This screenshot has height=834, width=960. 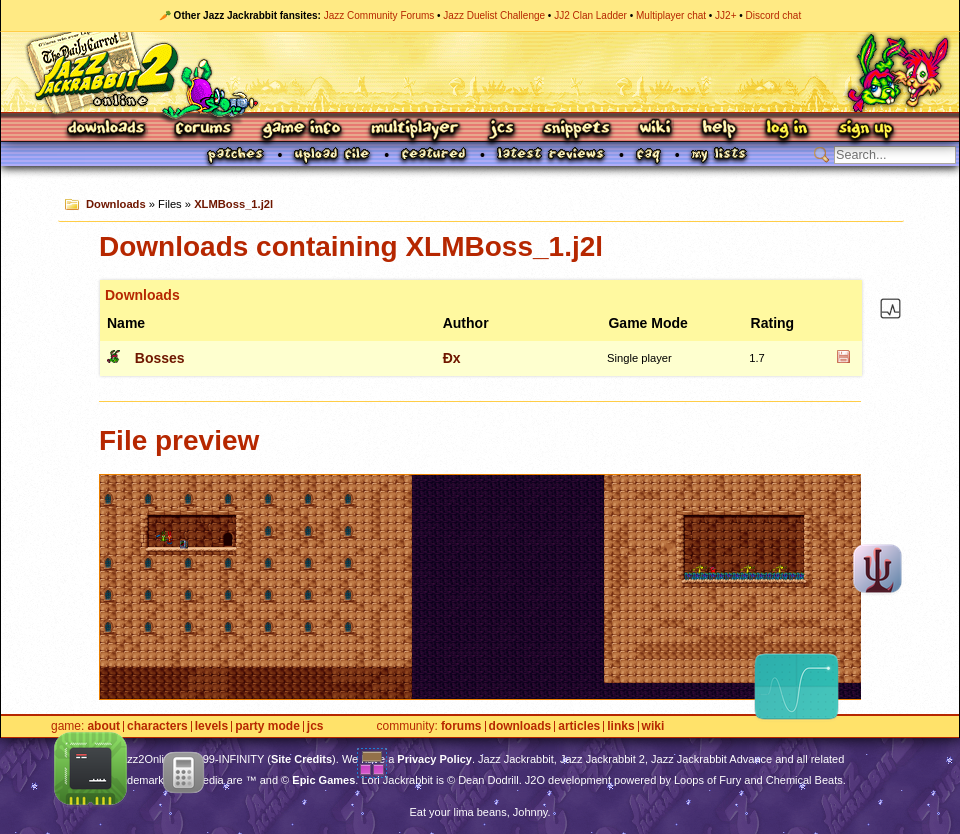 What do you see at coordinates (796, 686) in the screenshot?
I see `open system resource usage monitor` at bounding box center [796, 686].